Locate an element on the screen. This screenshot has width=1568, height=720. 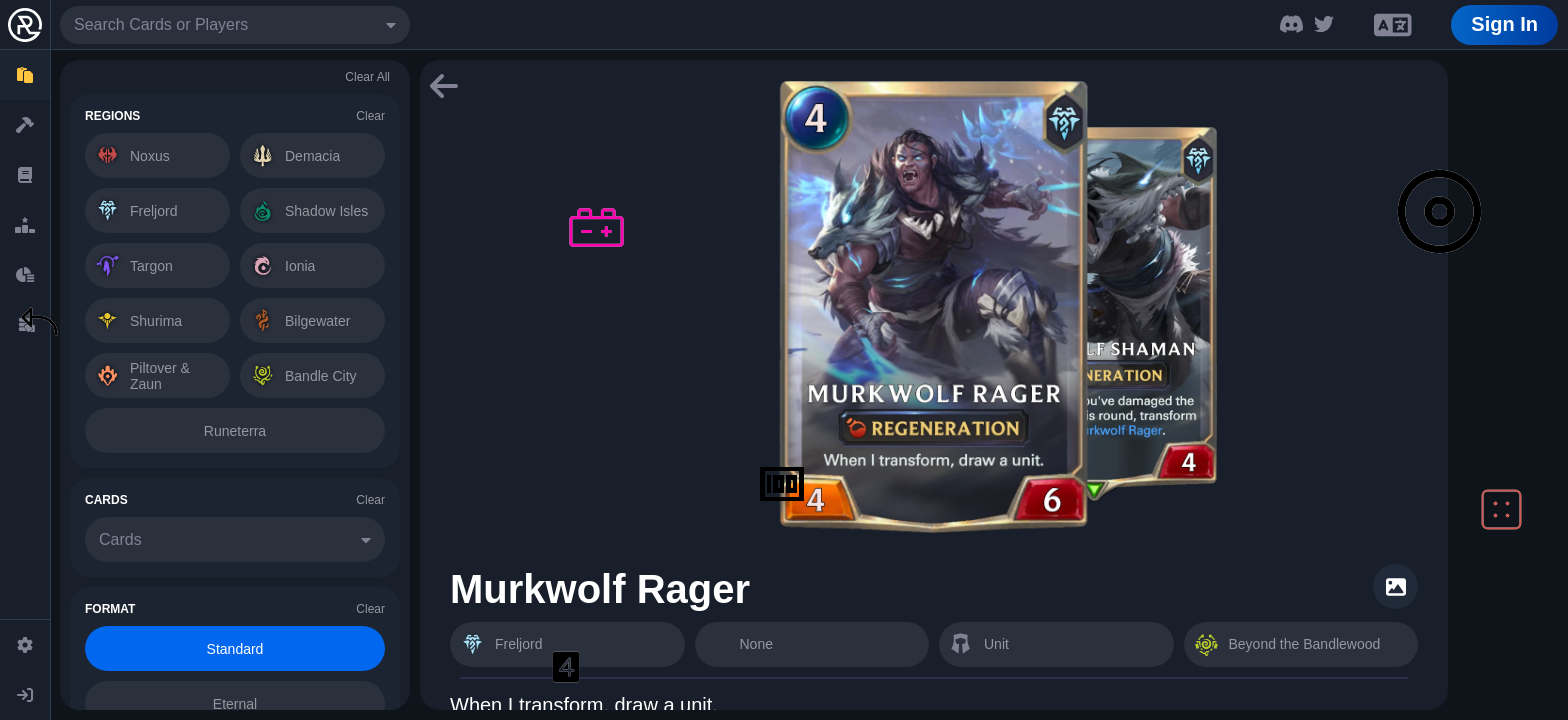
check vehicle battery status is located at coordinates (596, 229).